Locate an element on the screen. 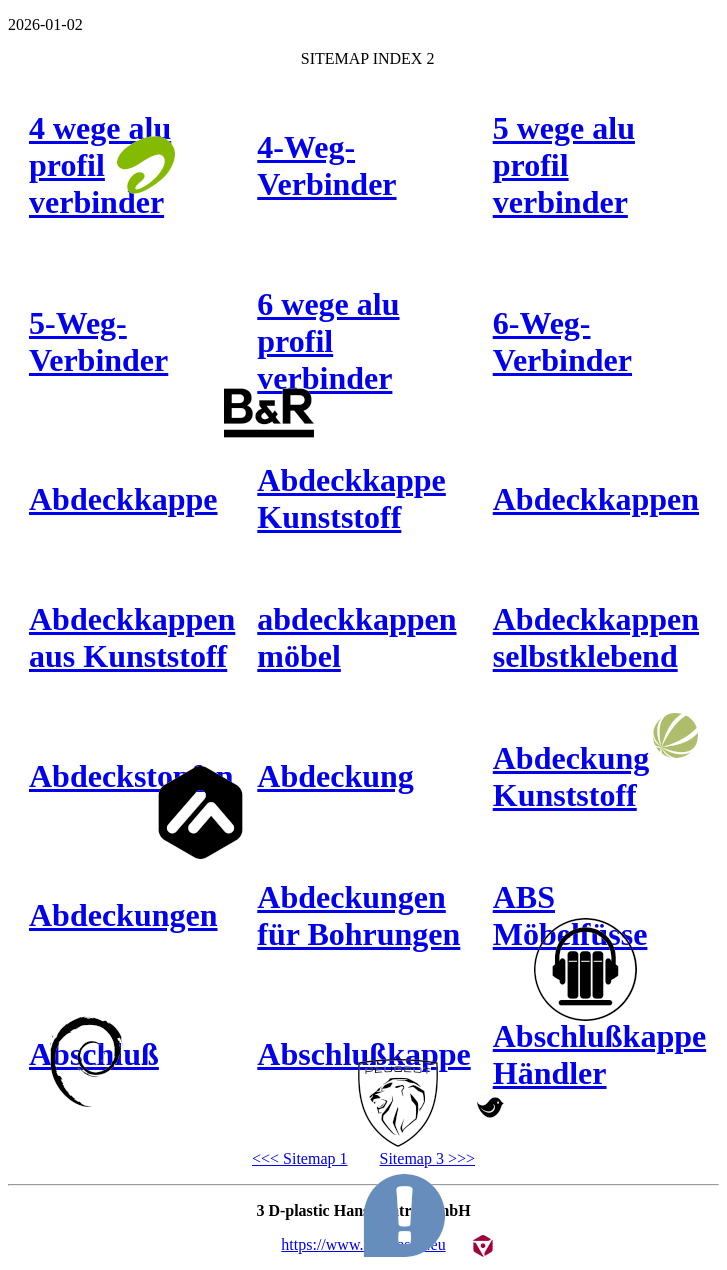 This screenshot has height=1270, width=727. open audiobookshelf app is located at coordinates (585, 969).